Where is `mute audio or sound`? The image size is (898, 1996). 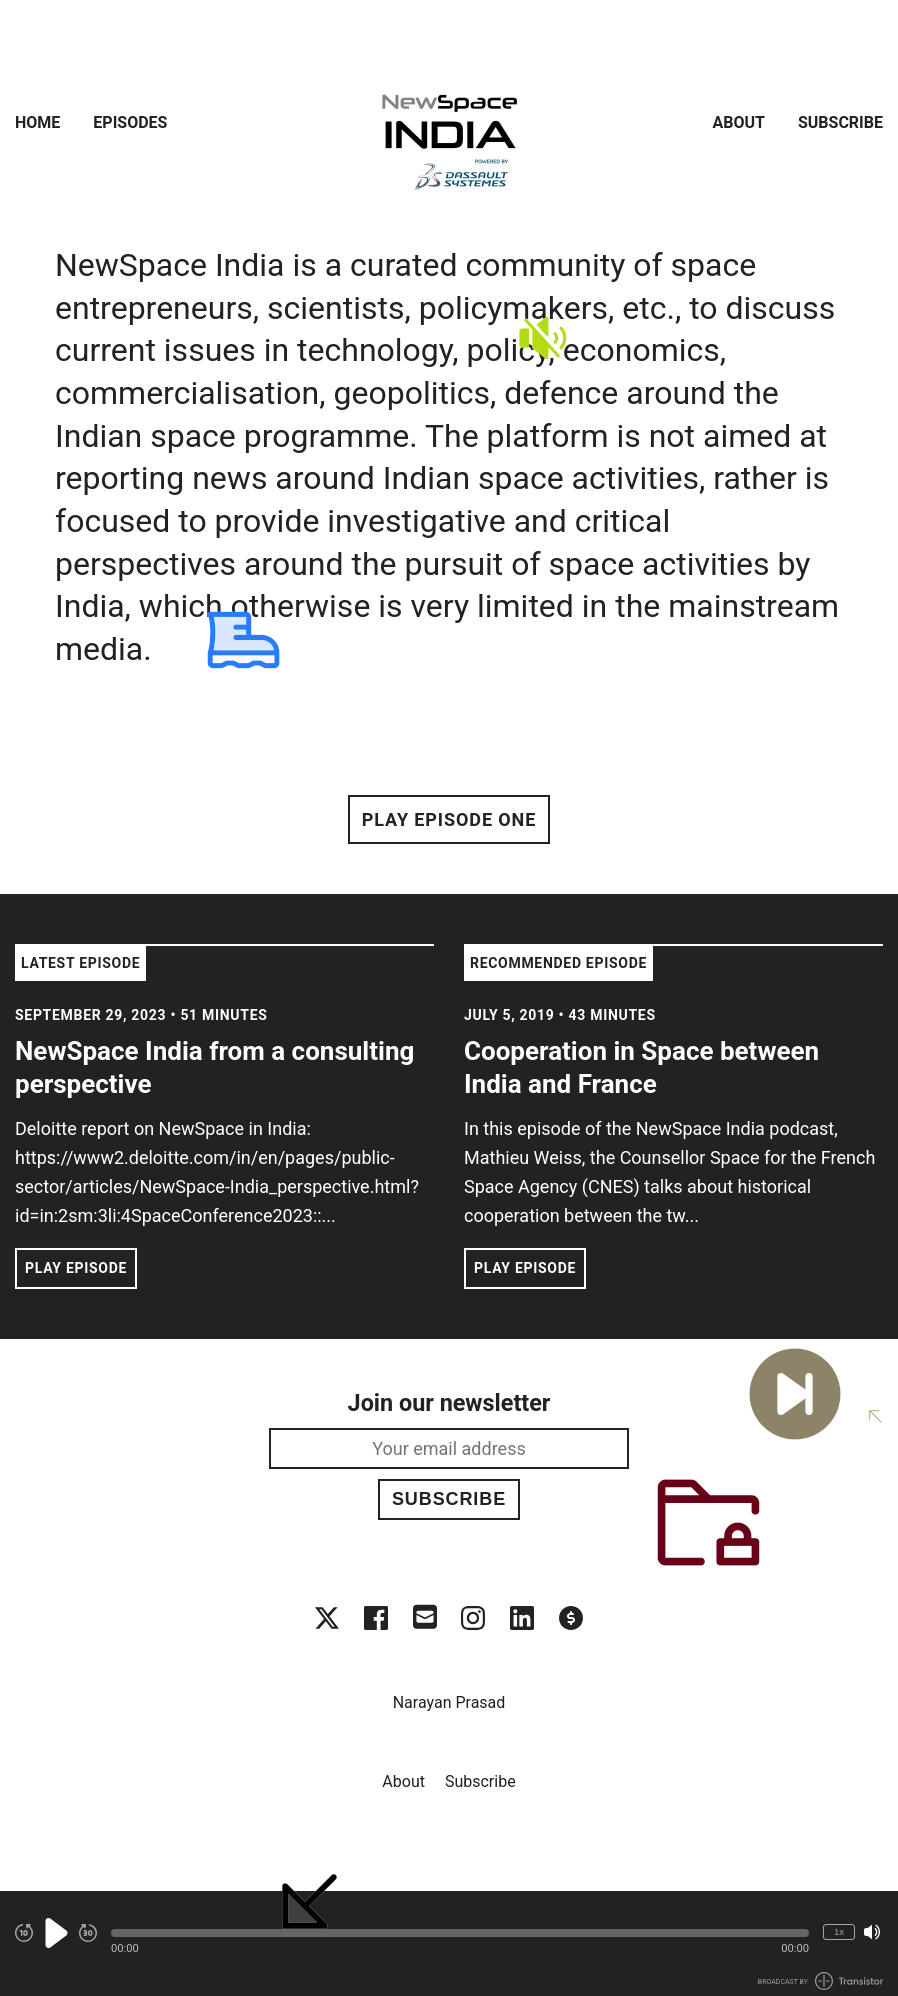 mute audio or sound is located at coordinates (542, 338).